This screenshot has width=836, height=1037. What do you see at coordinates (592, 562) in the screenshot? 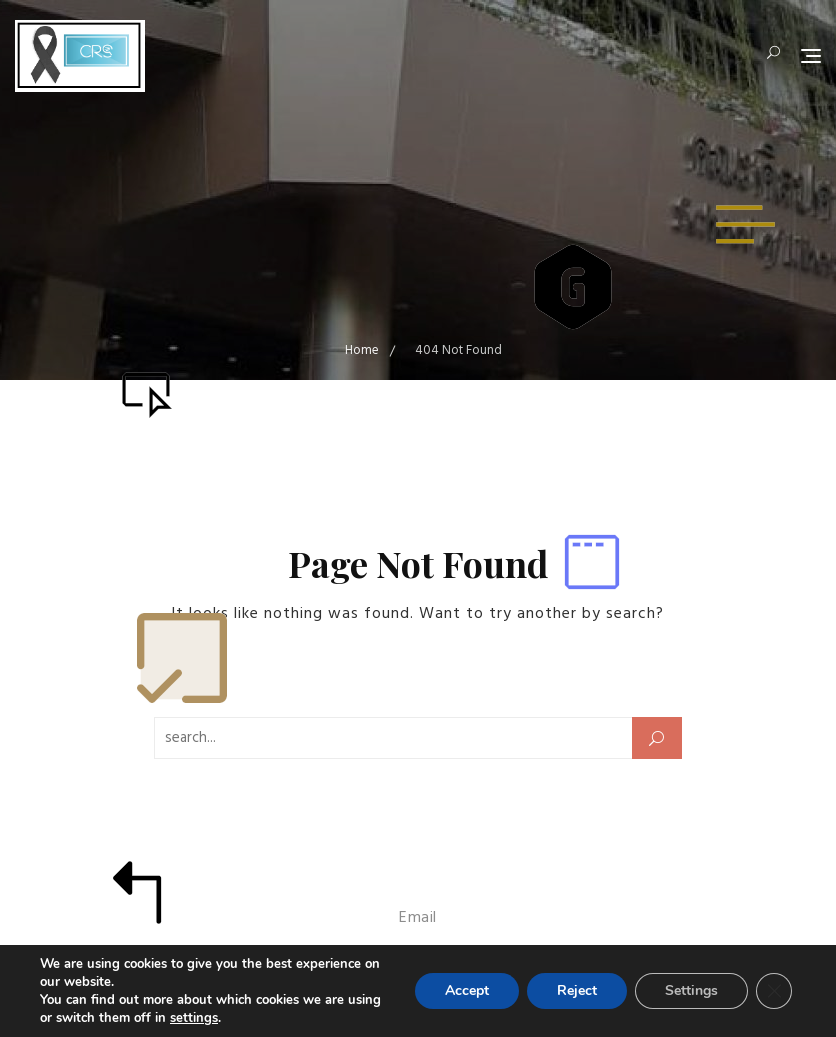
I see `toggle the menubar visibility` at bounding box center [592, 562].